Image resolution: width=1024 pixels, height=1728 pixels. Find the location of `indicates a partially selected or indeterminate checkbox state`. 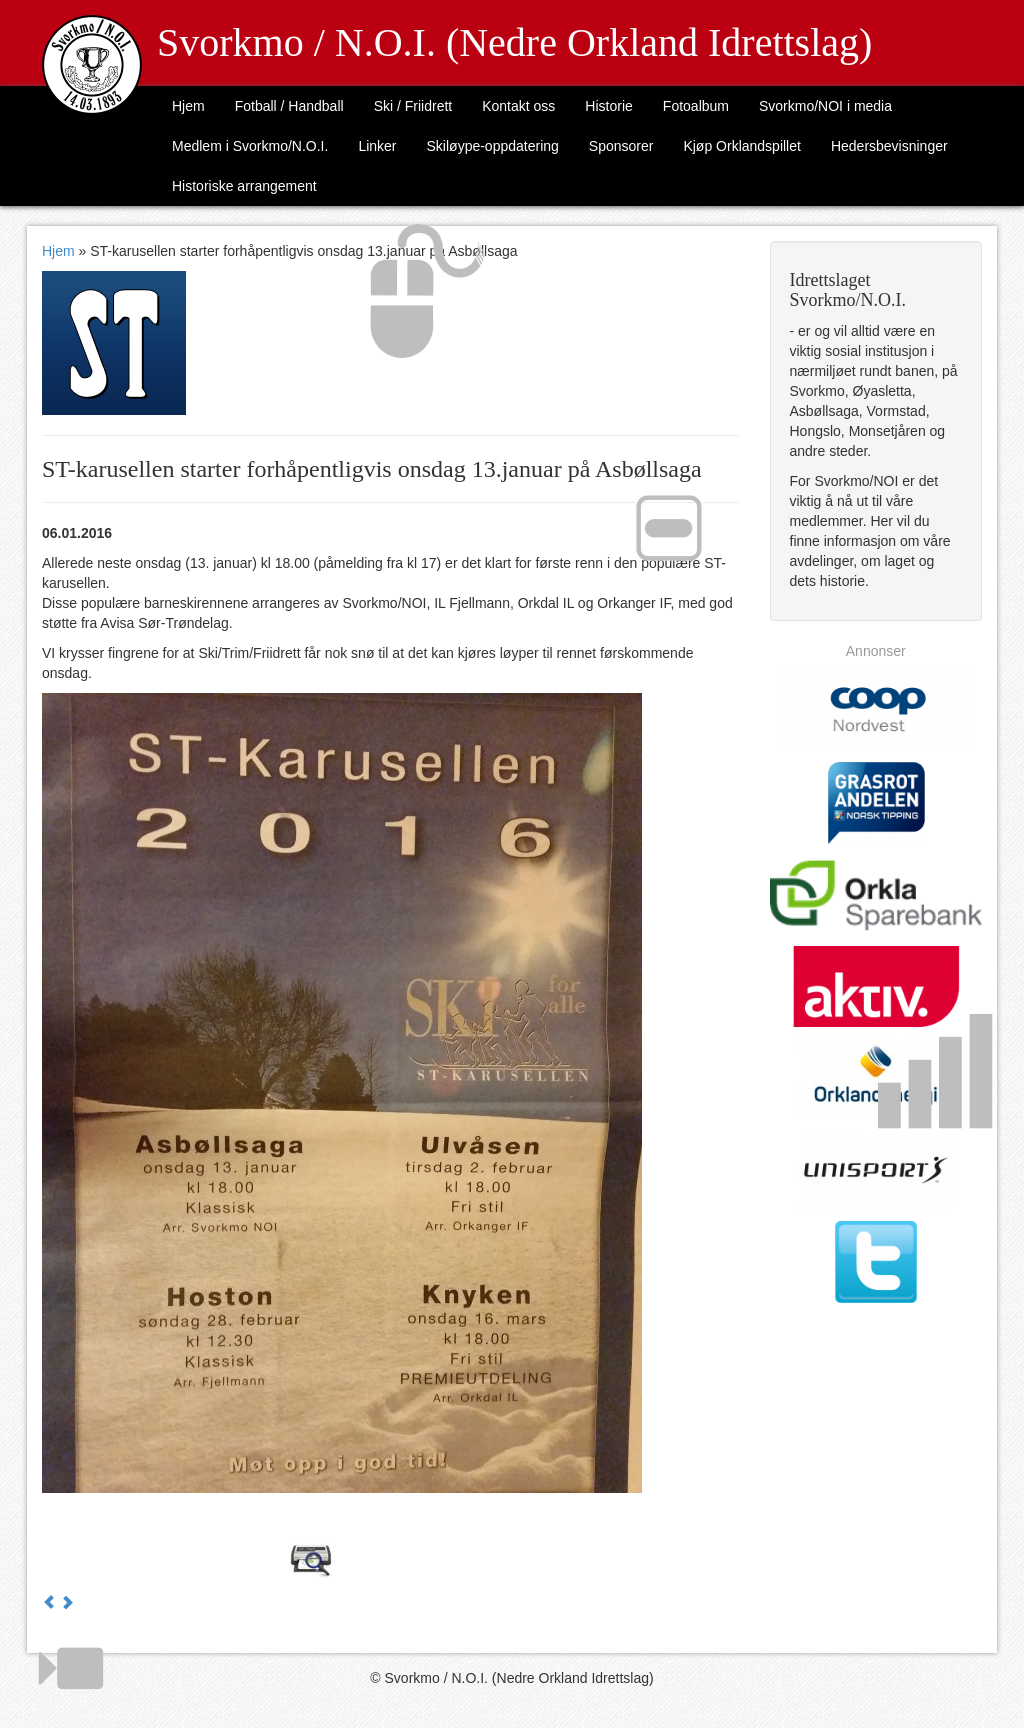

indicates a partially selected or indeterminate checkbox state is located at coordinates (669, 528).